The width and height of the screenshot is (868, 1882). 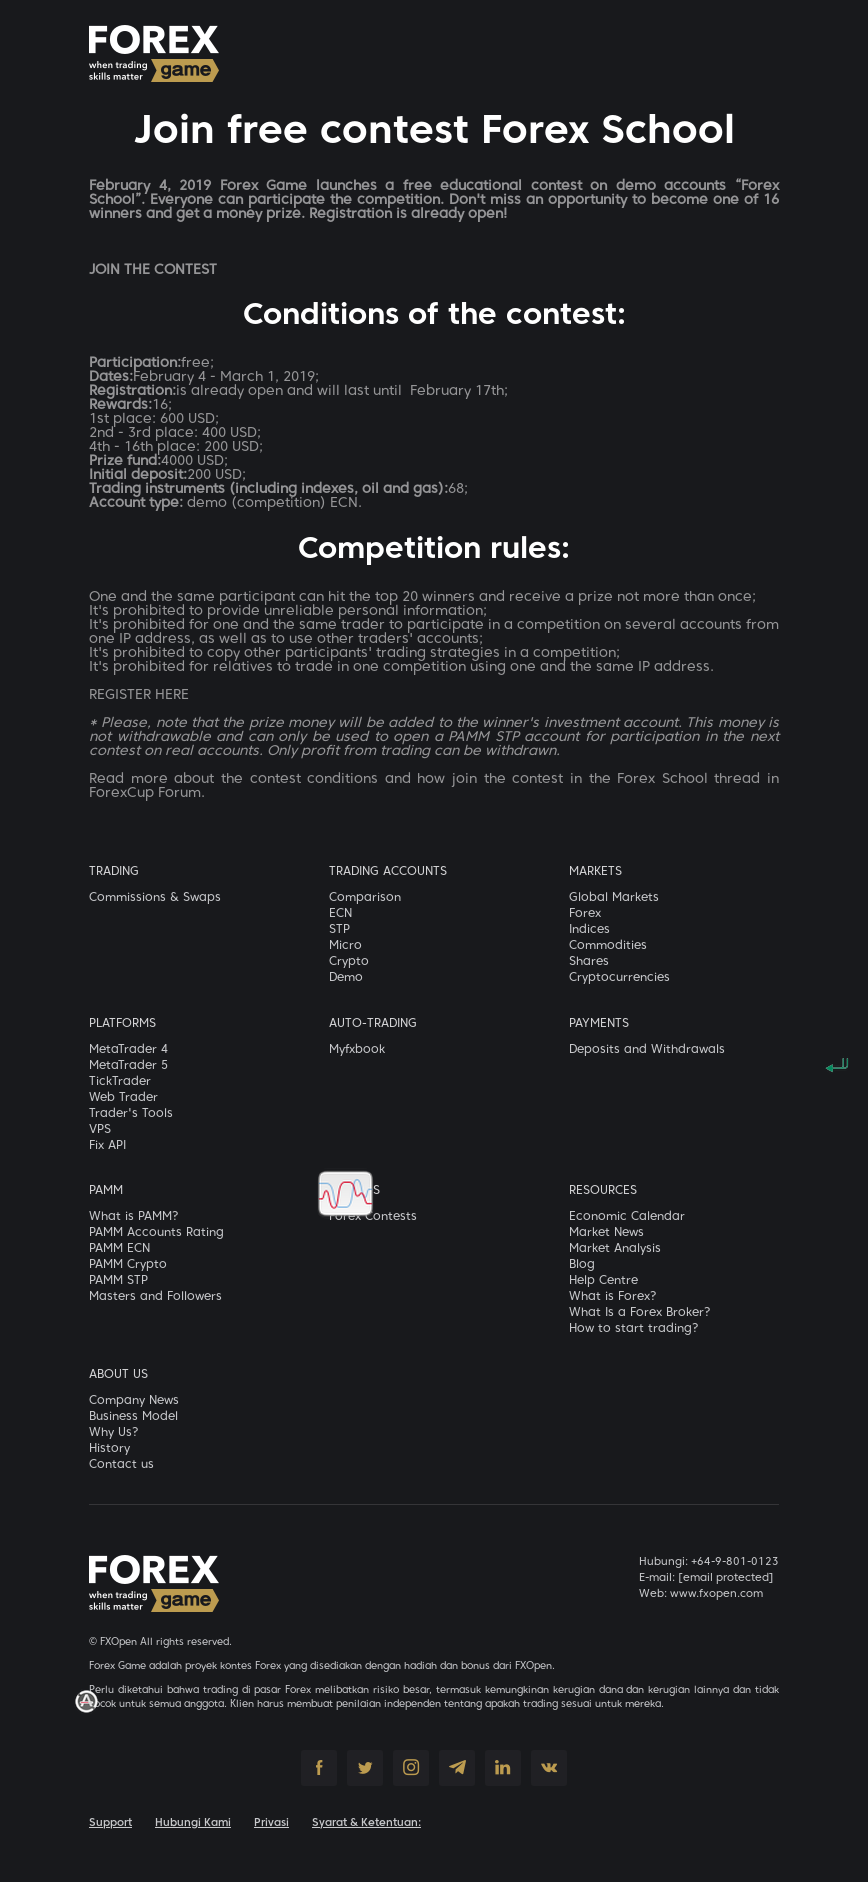 I want to click on reply to all recipients of an email, so click(x=836, y=1063).